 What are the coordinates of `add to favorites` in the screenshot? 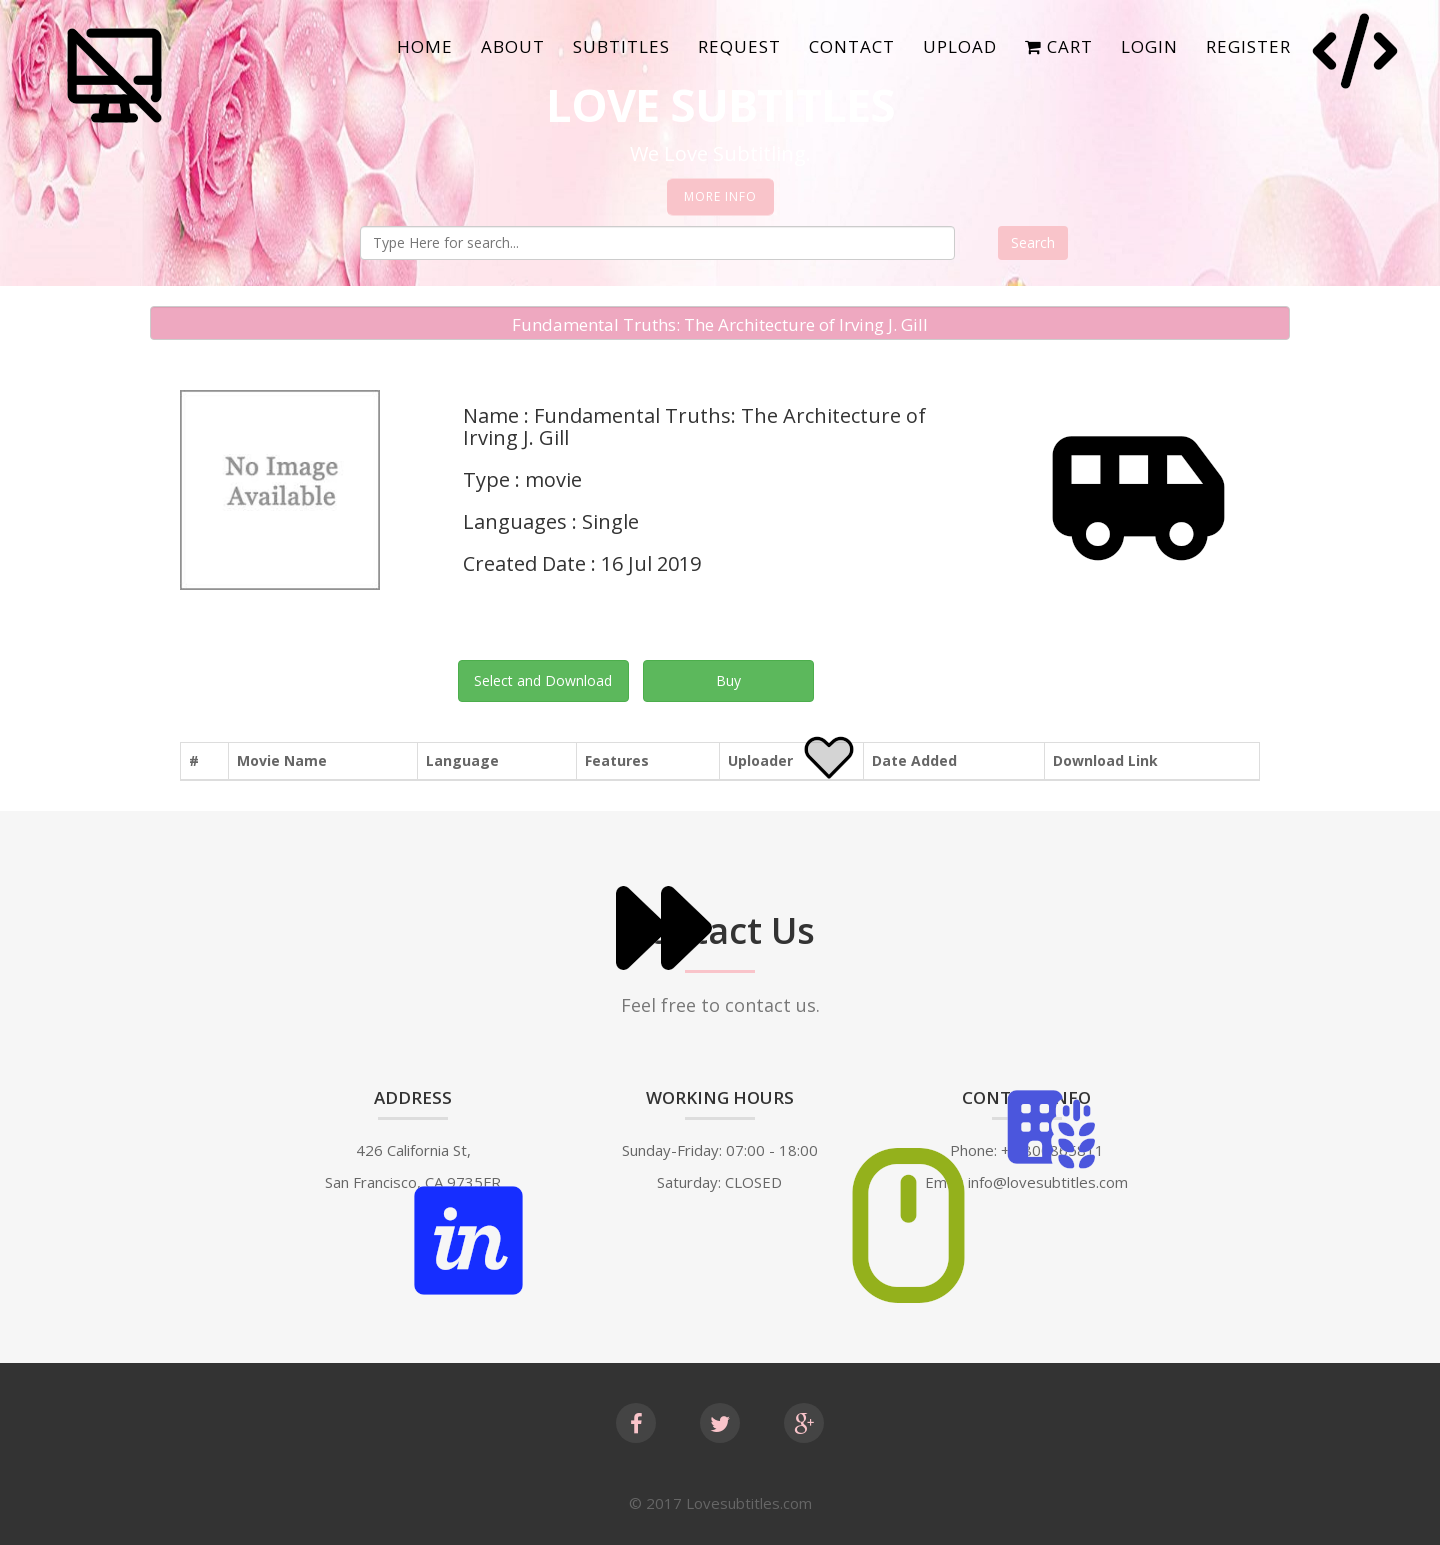 It's located at (829, 756).